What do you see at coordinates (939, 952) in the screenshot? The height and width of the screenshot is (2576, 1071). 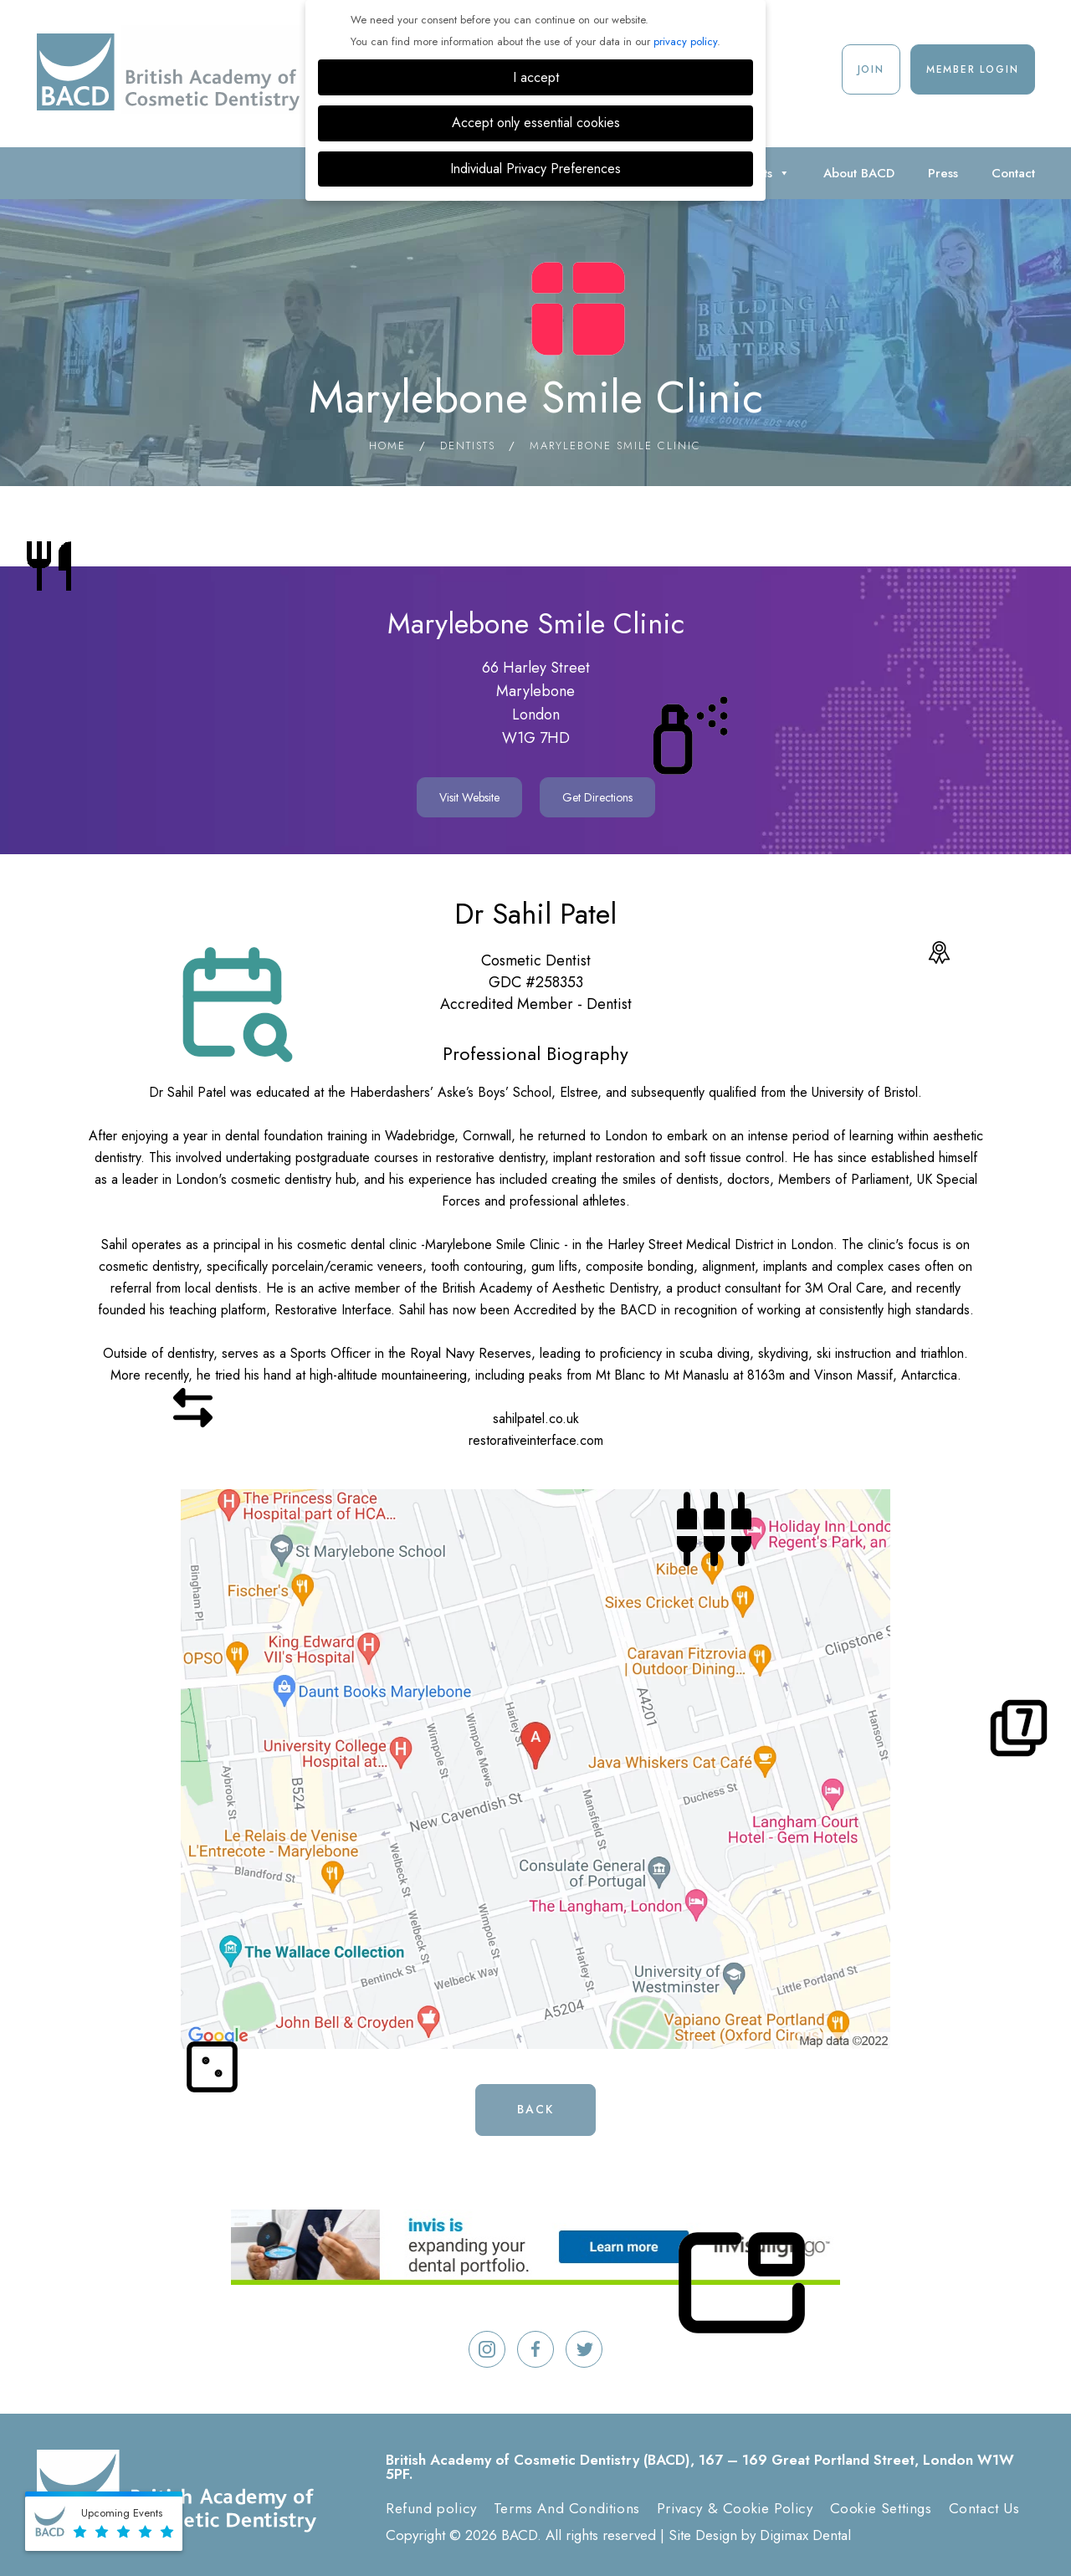 I see `view achievements or awards` at bounding box center [939, 952].